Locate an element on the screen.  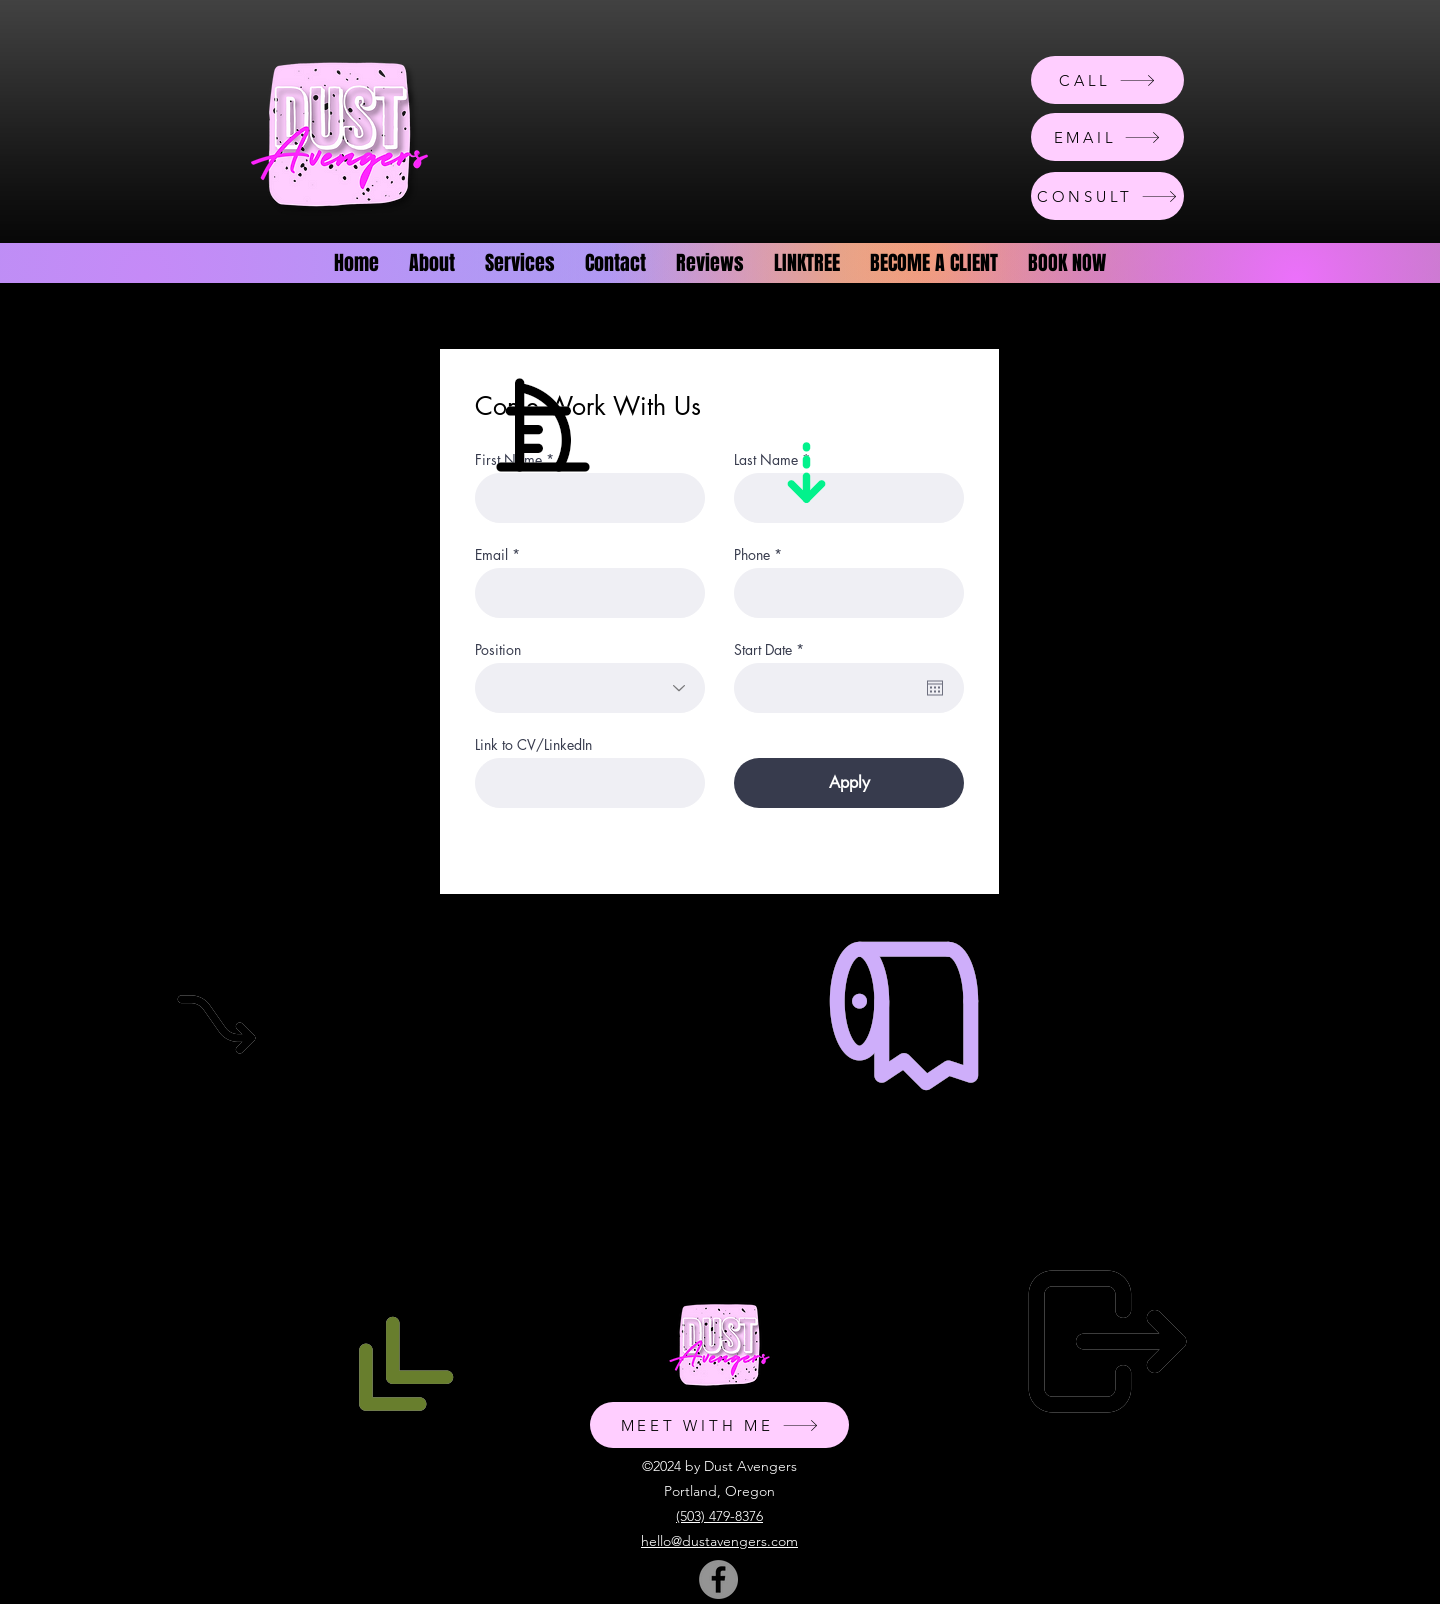
indicates a declining trend or decrease in value is located at coordinates (216, 1022).